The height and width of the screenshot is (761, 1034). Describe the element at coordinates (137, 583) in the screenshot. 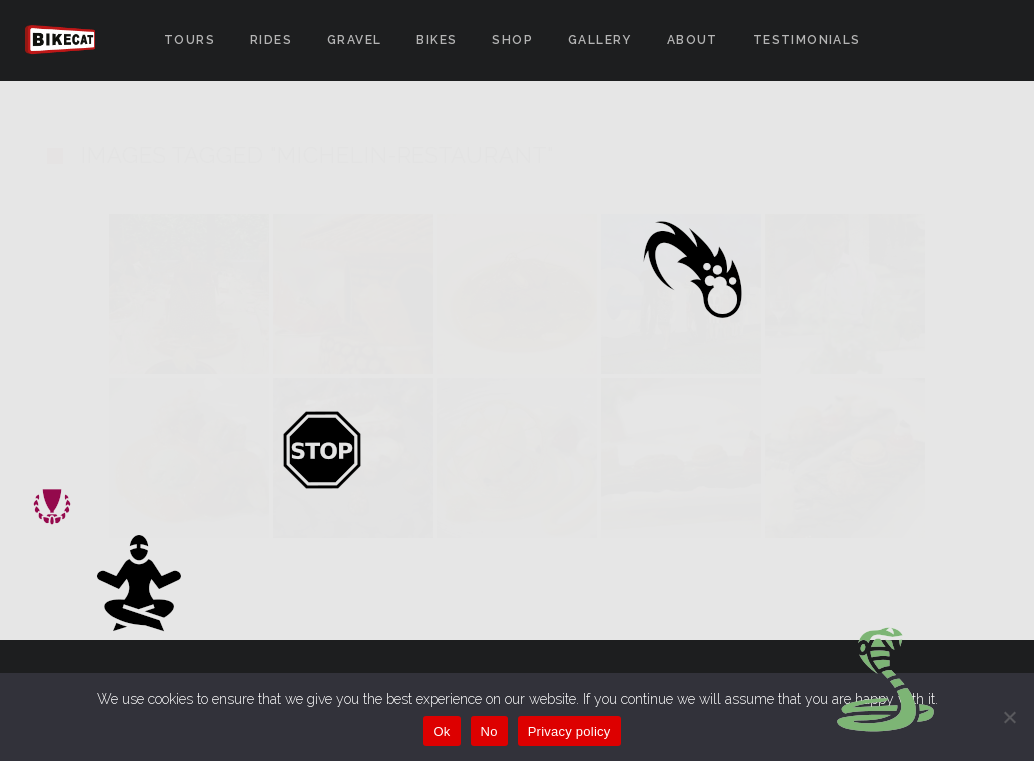

I see `access meditation or mindfulness features` at that location.